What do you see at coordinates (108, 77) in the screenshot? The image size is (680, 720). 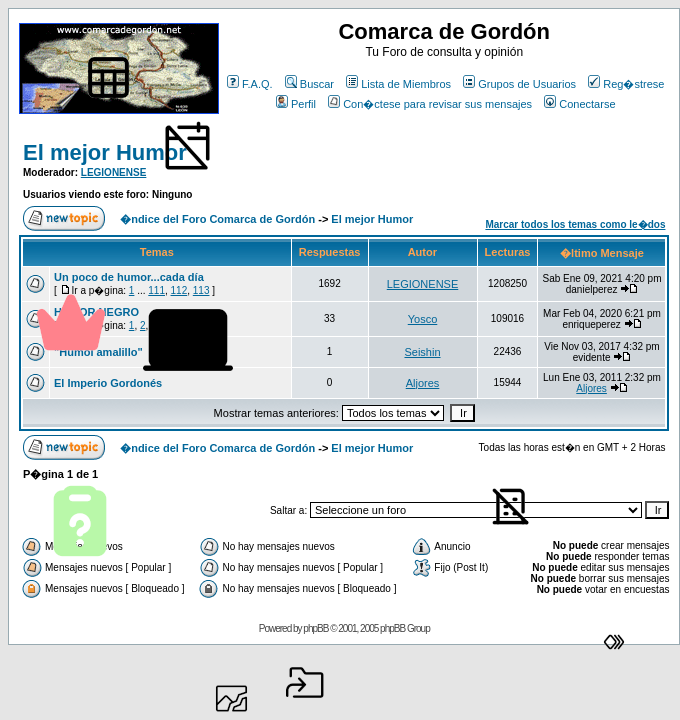 I see `open spreadsheet or data table` at bounding box center [108, 77].